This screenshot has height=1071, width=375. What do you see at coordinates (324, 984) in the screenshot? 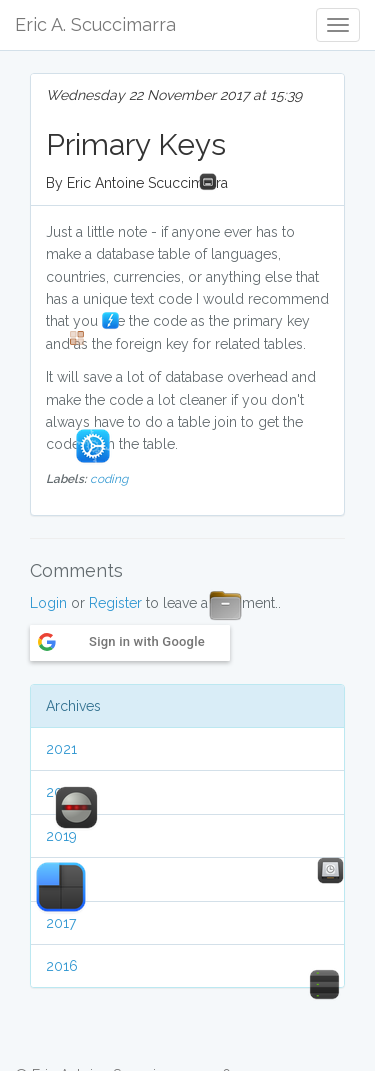
I see `access network server settings` at bounding box center [324, 984].